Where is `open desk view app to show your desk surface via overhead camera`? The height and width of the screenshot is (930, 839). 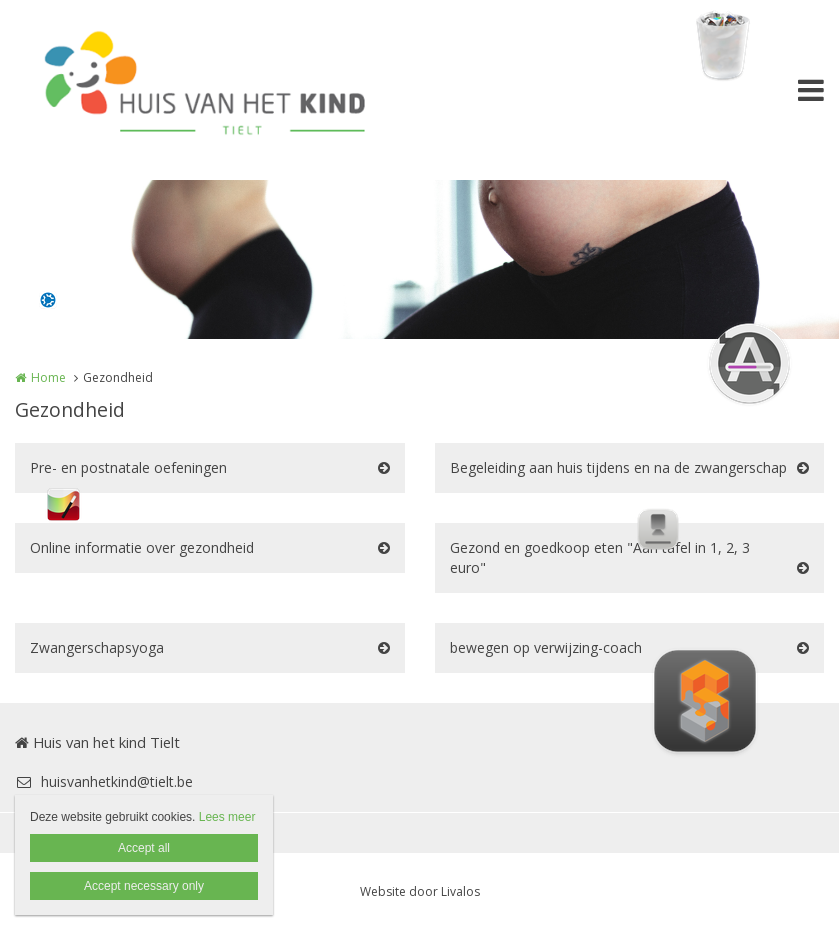
open desk view app to show your desk surface via overhead camera is located at coordinates (658, 529).